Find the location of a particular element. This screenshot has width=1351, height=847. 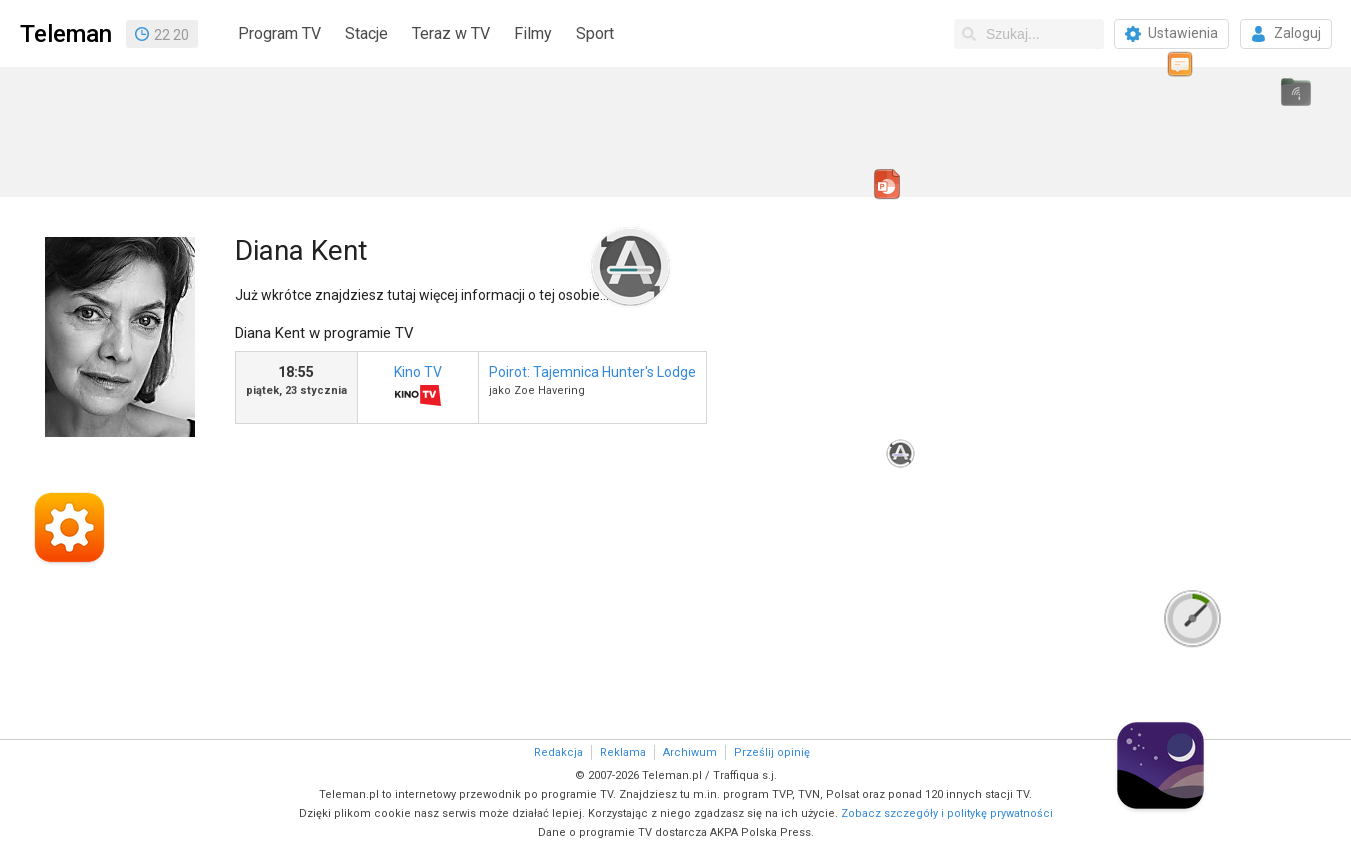

a microsoft powerpoint file is located at coordinates (887, 184).